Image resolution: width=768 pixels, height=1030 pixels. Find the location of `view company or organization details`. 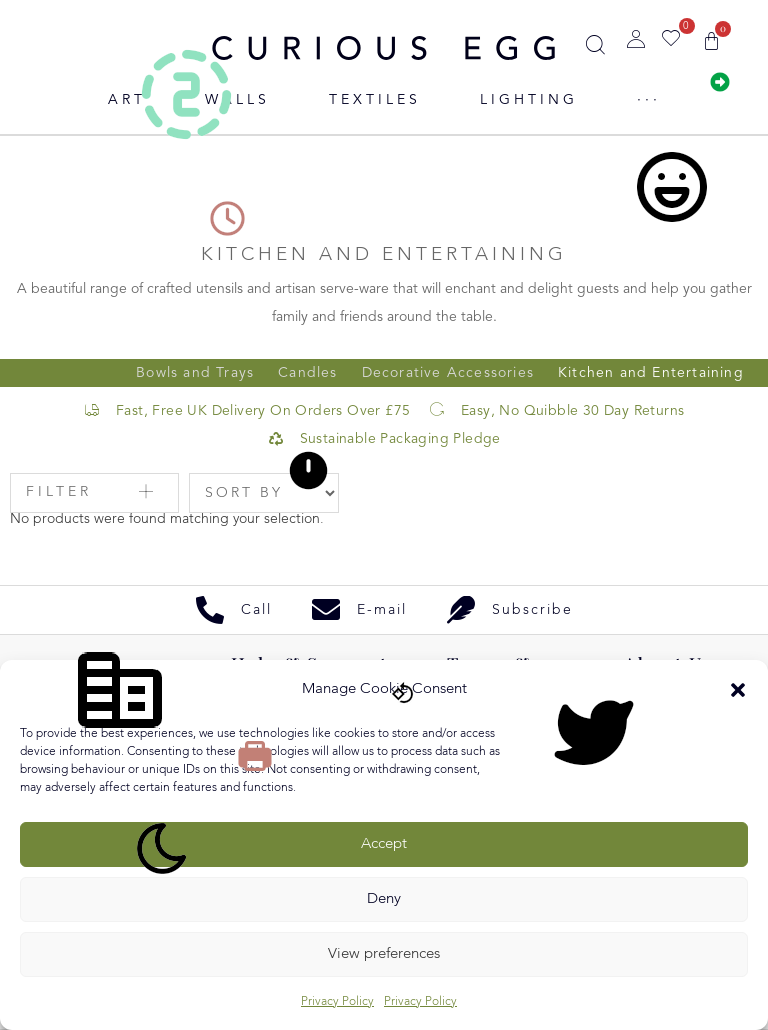

view company or organization details is located at coordinates (120, 690).